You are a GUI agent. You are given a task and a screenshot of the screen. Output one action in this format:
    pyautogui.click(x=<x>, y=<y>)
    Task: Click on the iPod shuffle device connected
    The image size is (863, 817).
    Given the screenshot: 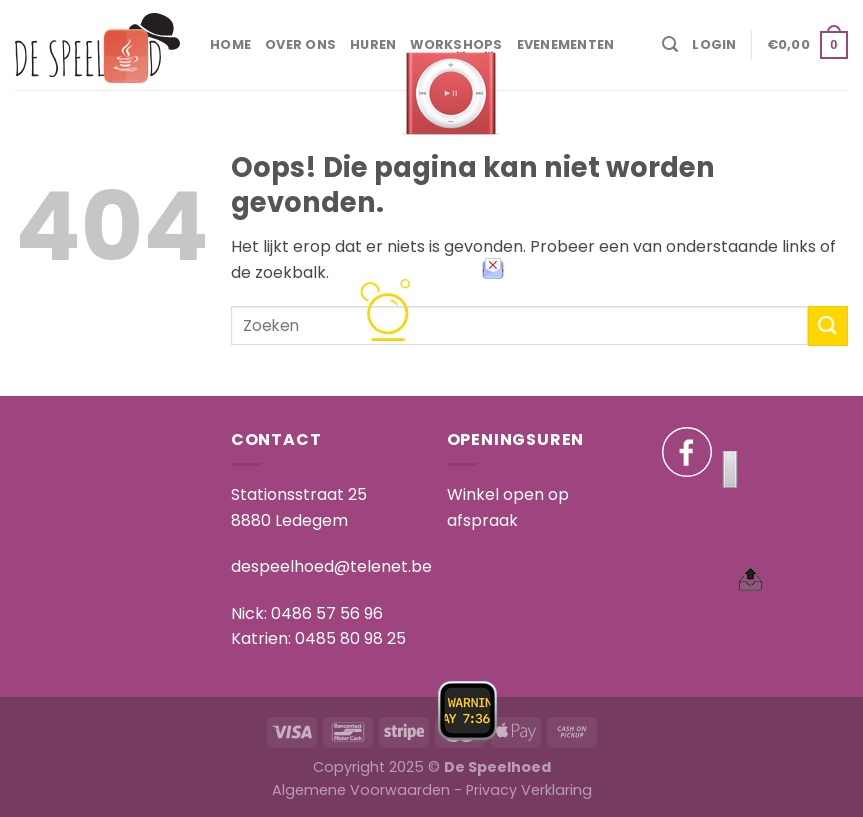 What is the action you would take?
    pyautogui.click(x=451, y=93)
    